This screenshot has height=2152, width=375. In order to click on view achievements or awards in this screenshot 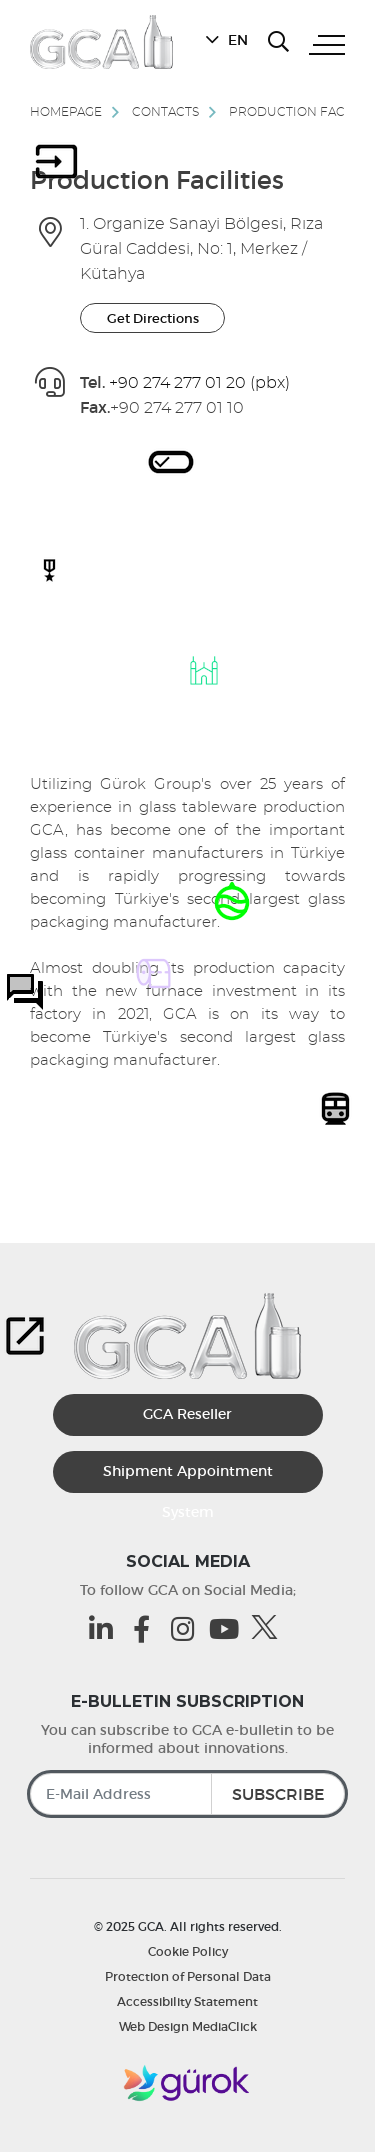, I will do `click(49, 570)`.